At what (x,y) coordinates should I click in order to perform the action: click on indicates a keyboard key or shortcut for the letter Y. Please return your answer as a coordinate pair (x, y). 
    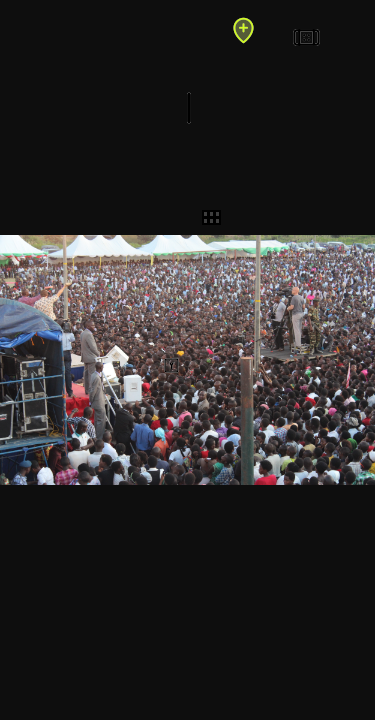
    Looking at the image, I should click on (171, 365).